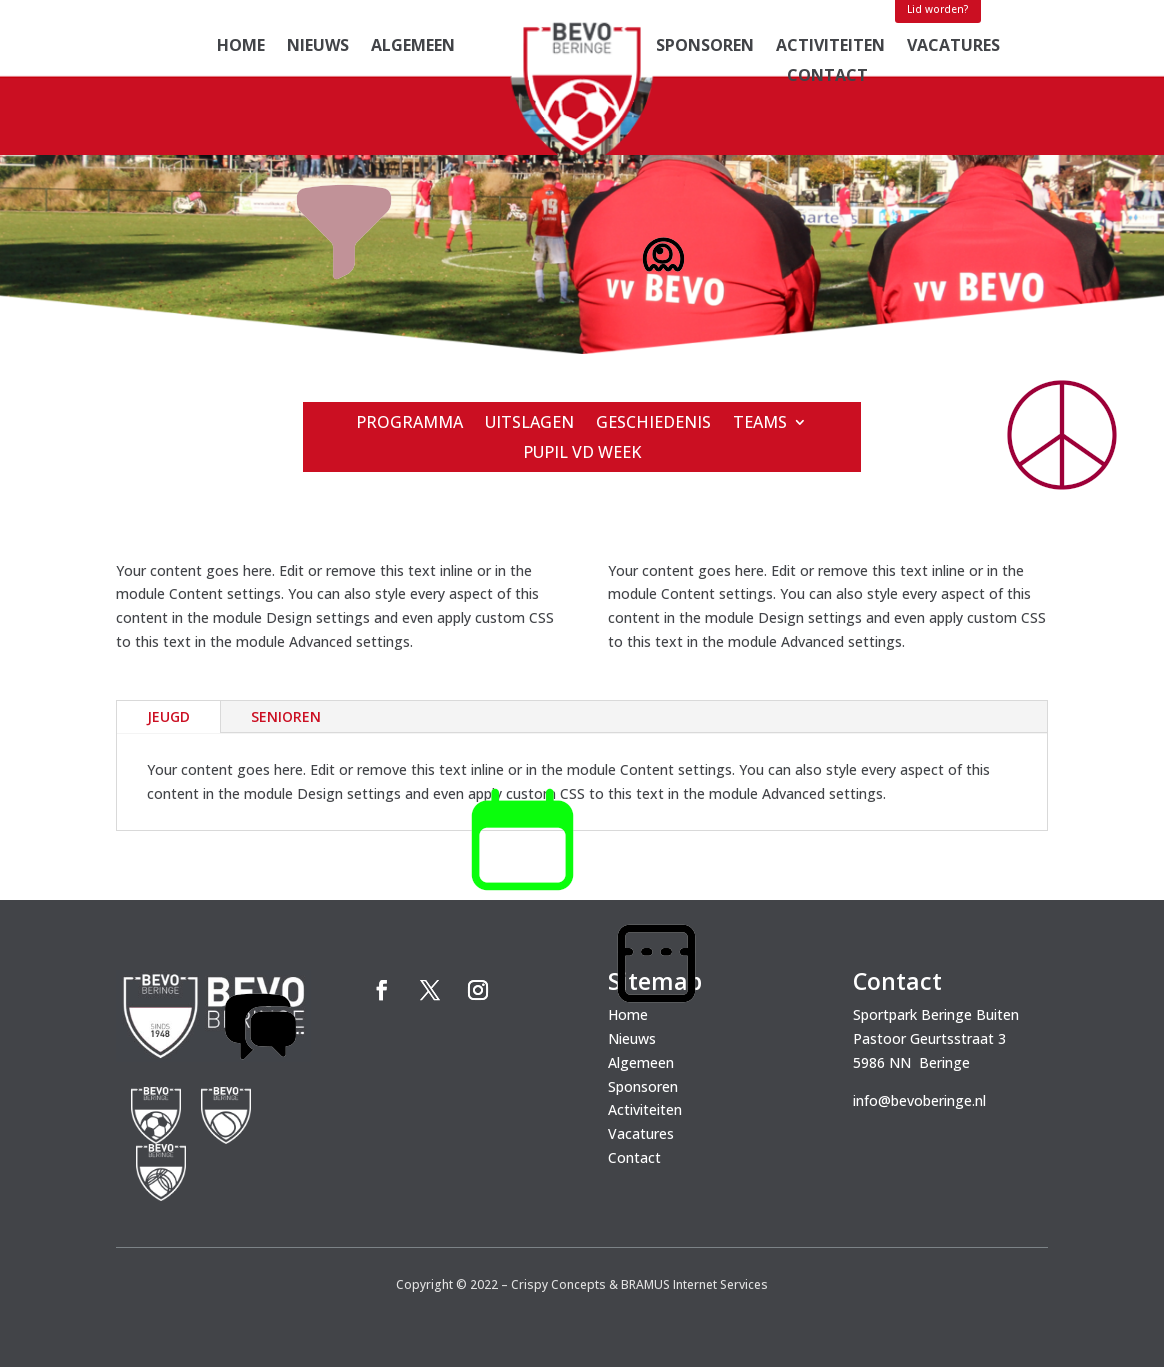 This screenshot has width=1164, height=1367. Describe the element at coordinates (1062, 435) in the screenshot. I see `peace symbol or anti-war indicator` at that location.